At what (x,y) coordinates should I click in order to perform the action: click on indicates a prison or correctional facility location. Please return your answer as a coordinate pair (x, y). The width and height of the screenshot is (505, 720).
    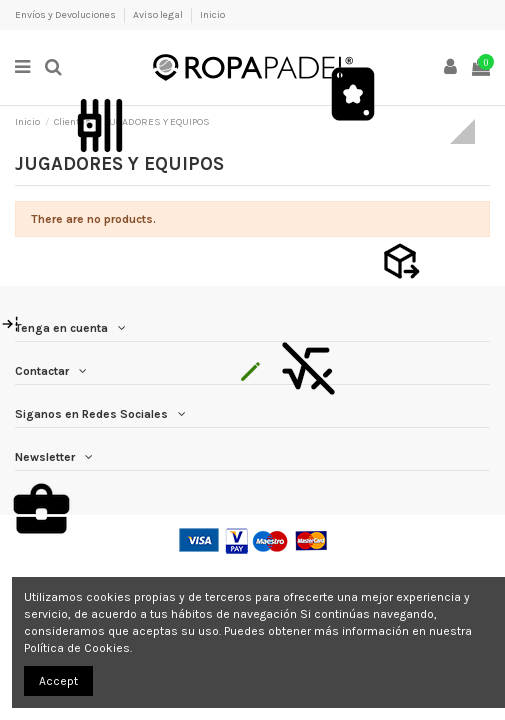
    Looking at the image, I should click on (101, 125).